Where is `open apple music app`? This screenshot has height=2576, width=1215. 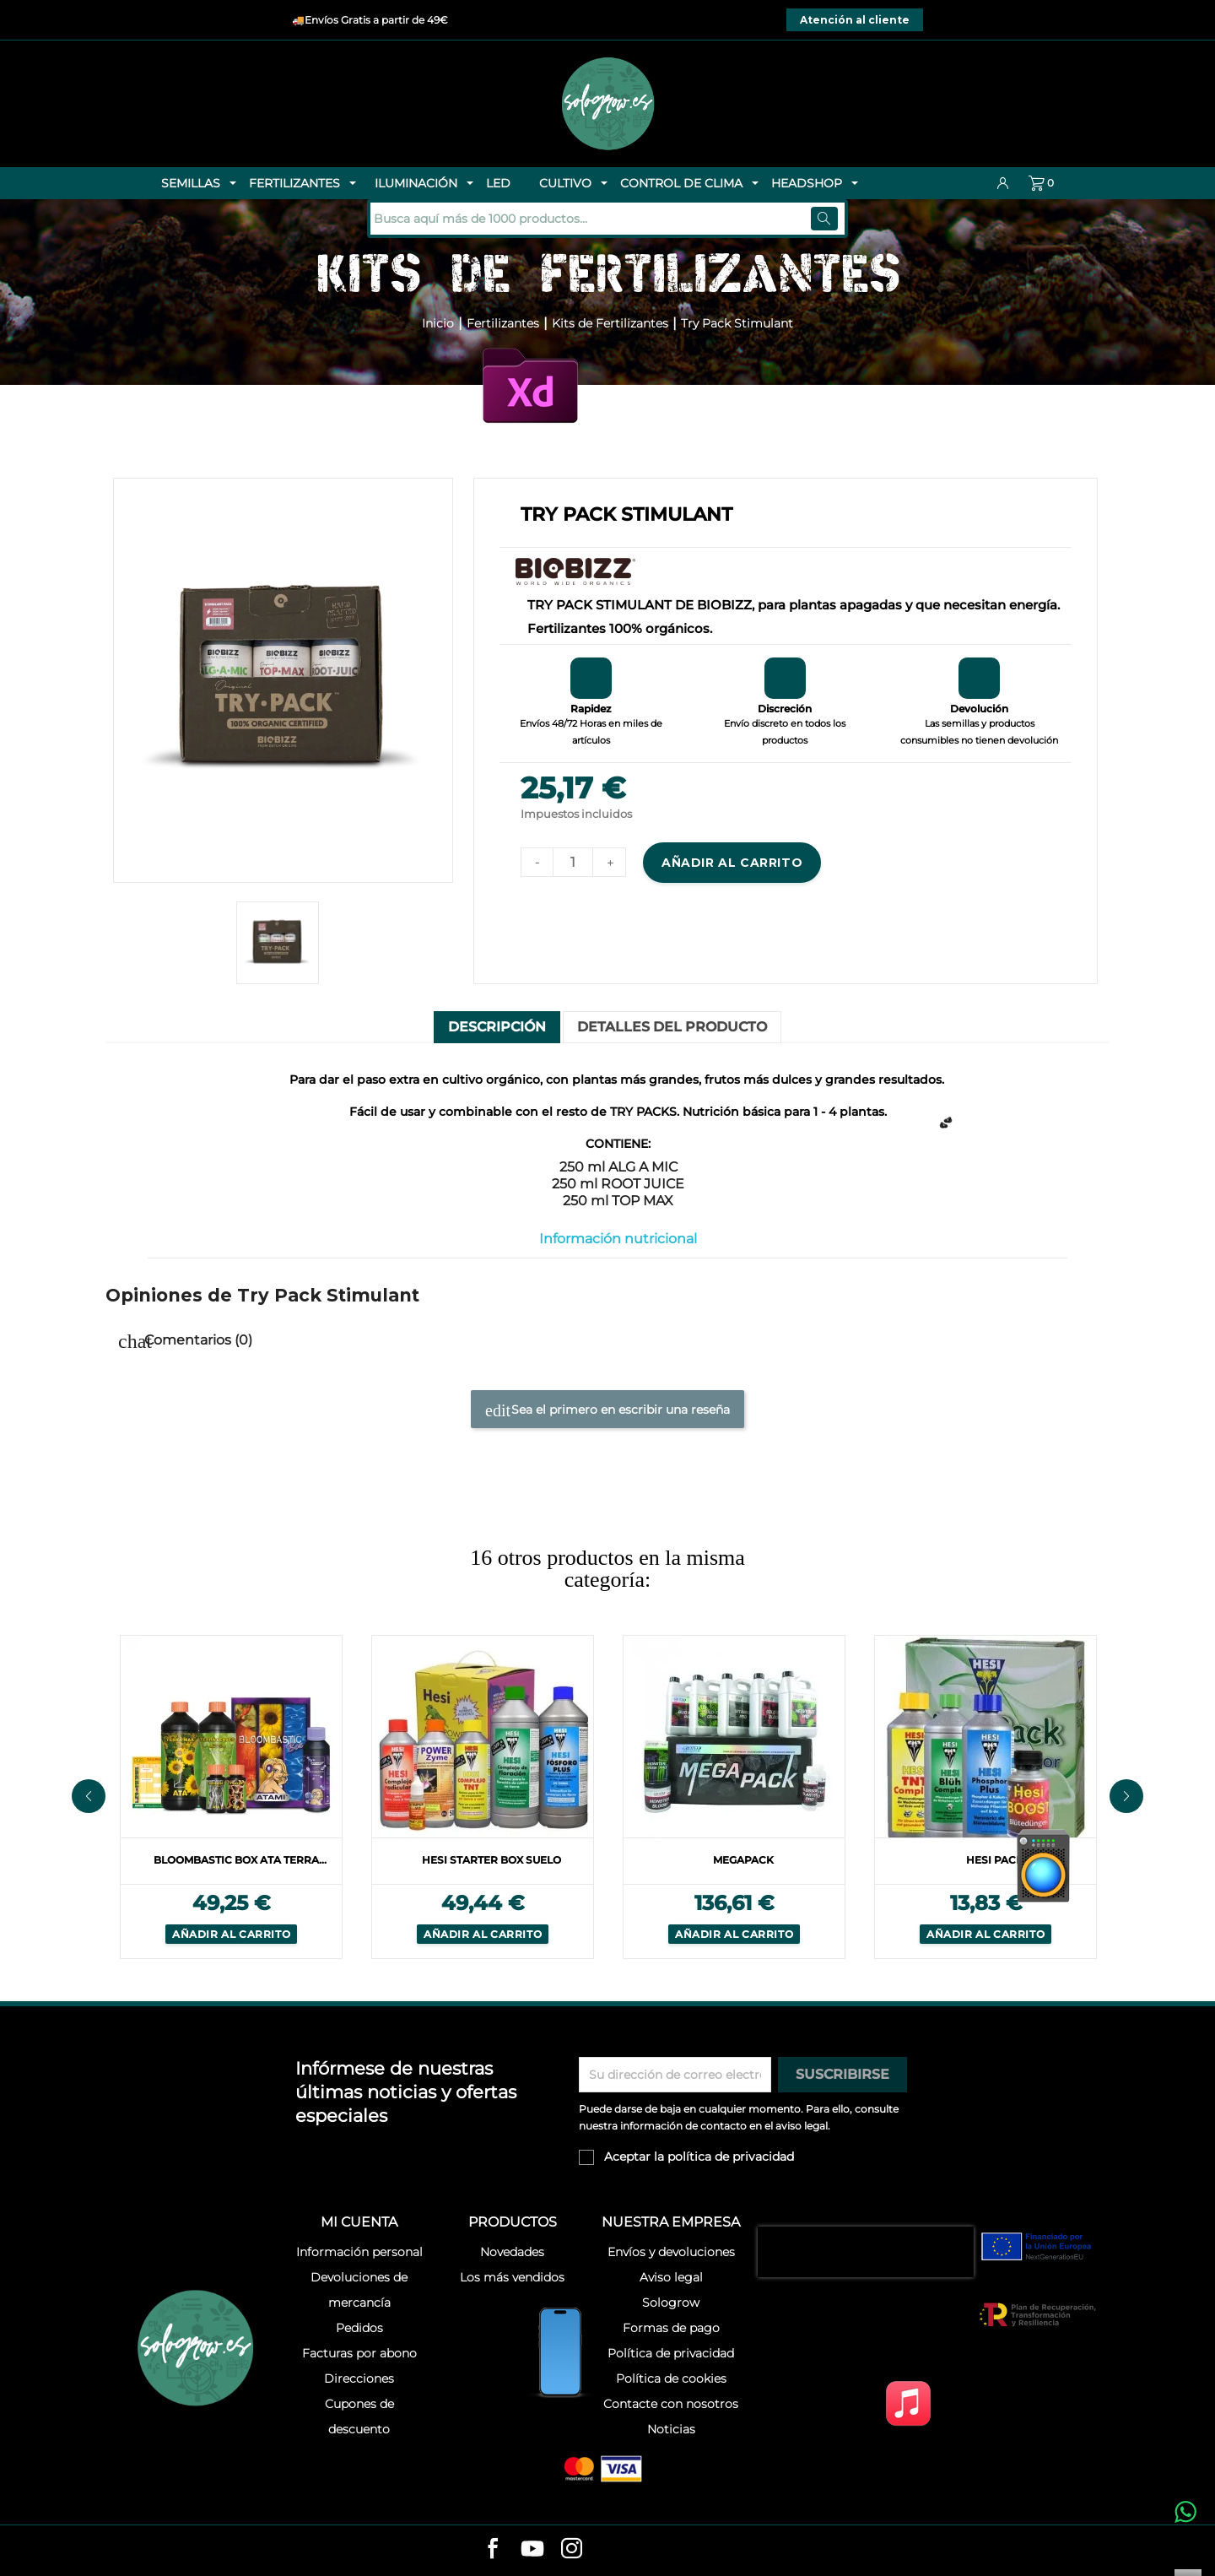 open apple music app is located at coordinates (908, 2403).